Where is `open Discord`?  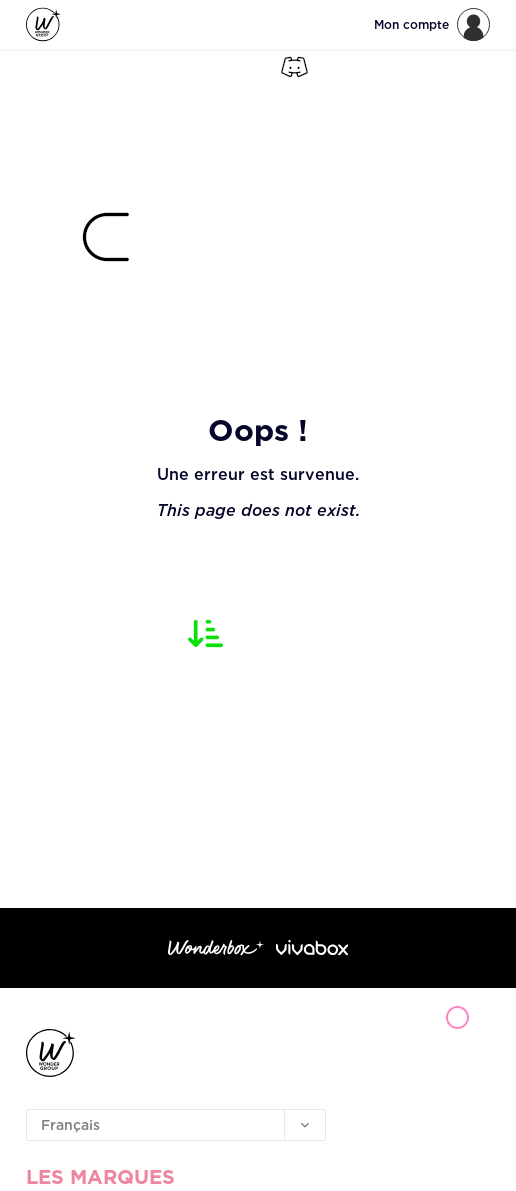 open Discord is located at coordinates (294, 66).